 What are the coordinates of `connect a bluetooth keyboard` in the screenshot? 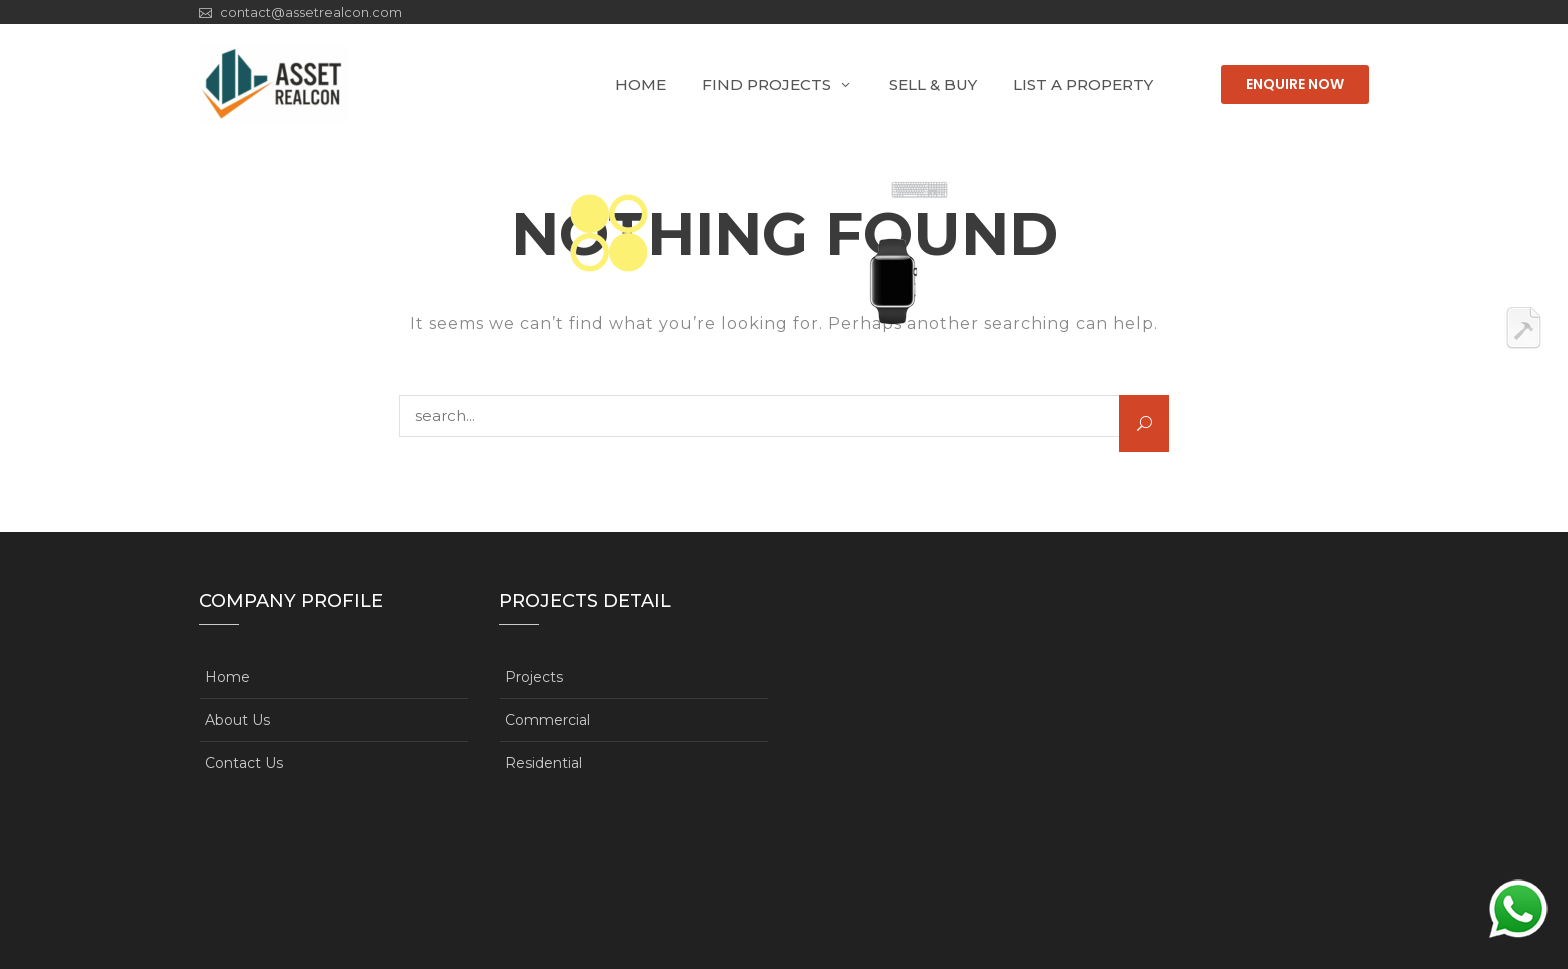 It's located at (919, 189).